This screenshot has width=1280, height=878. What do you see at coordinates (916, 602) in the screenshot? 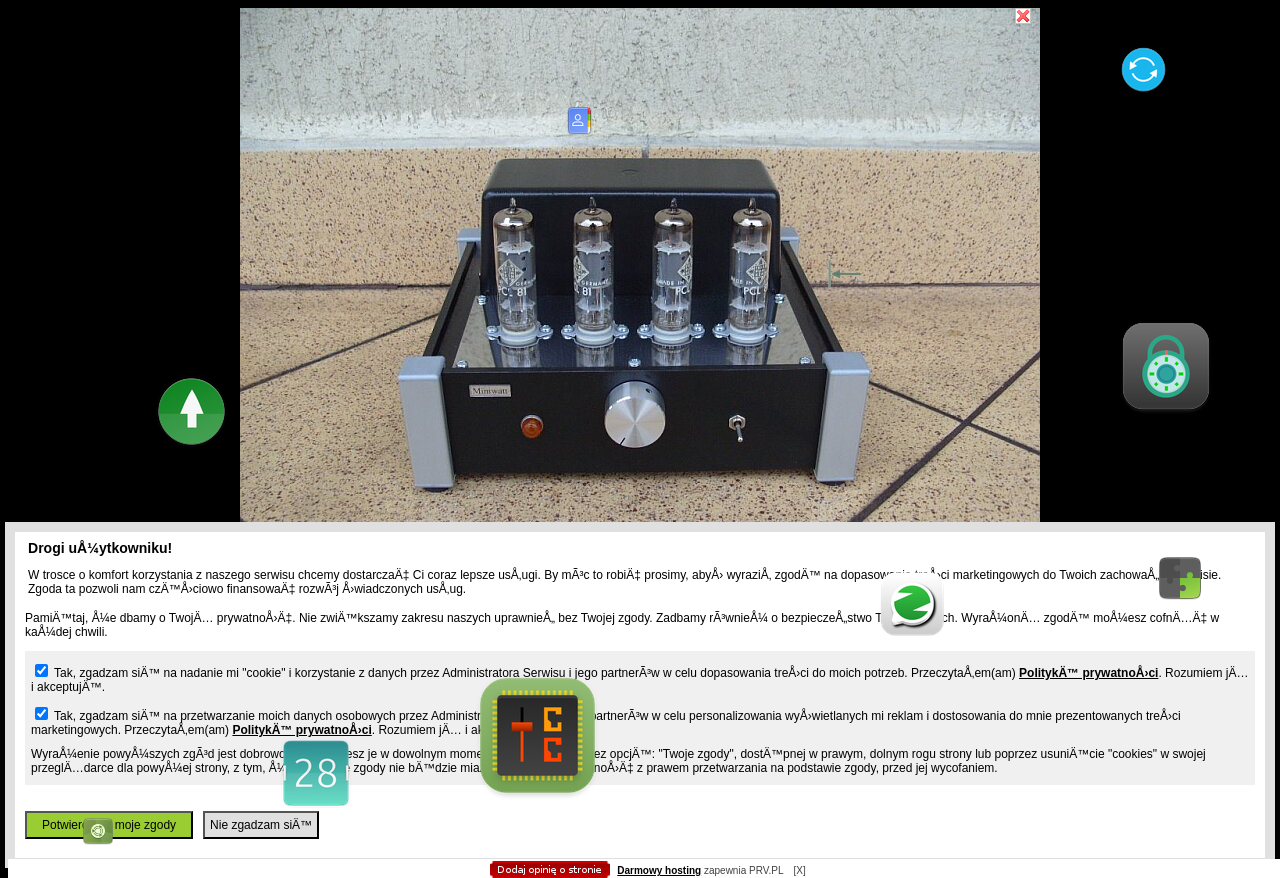
I see `open zapzap messaging app` at bounding box center [916, 602].